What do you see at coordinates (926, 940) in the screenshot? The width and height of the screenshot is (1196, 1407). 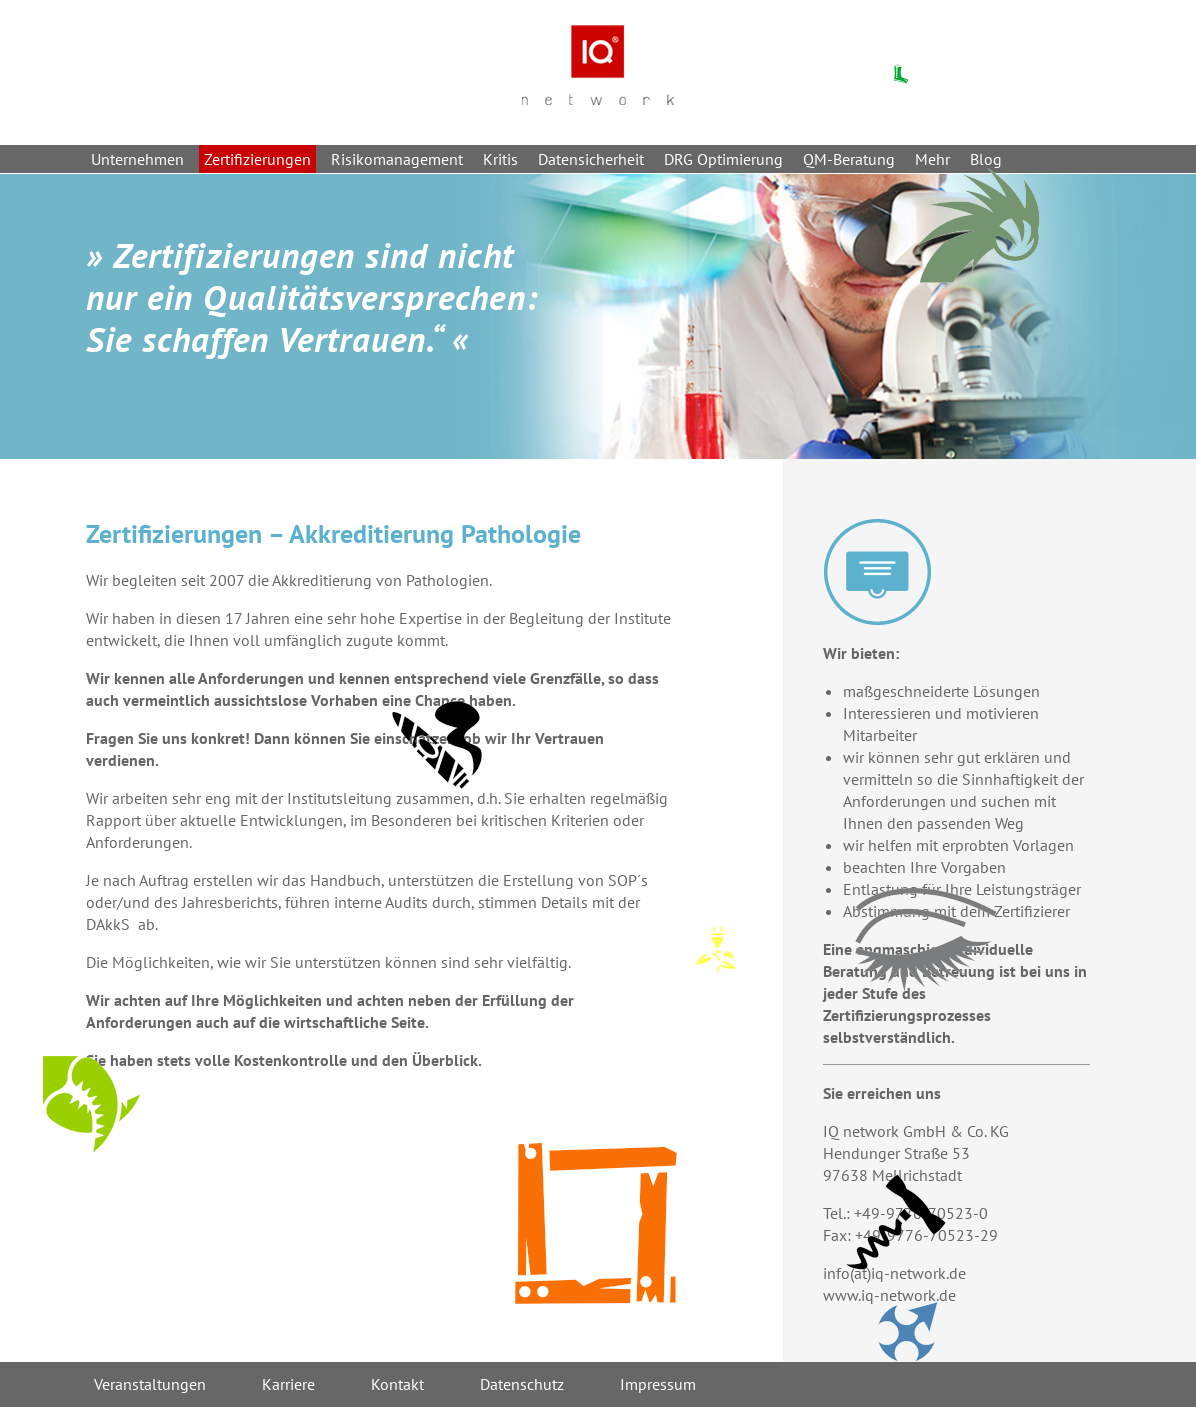 I see `access beauty or makeup settings` at bounding box center [926, 940].